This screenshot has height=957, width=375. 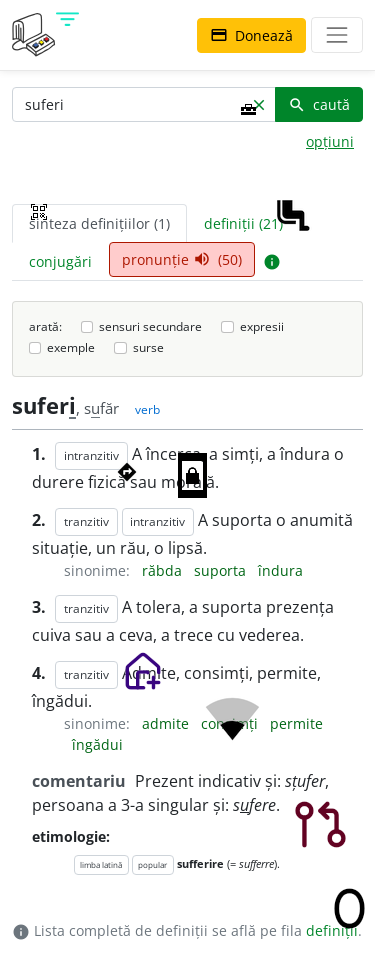 What do you see at coordinates (232, 718) in the screenshot?
I see `indicates weak wifi signal strength (1 bar)` at bounding box center [232, 718].